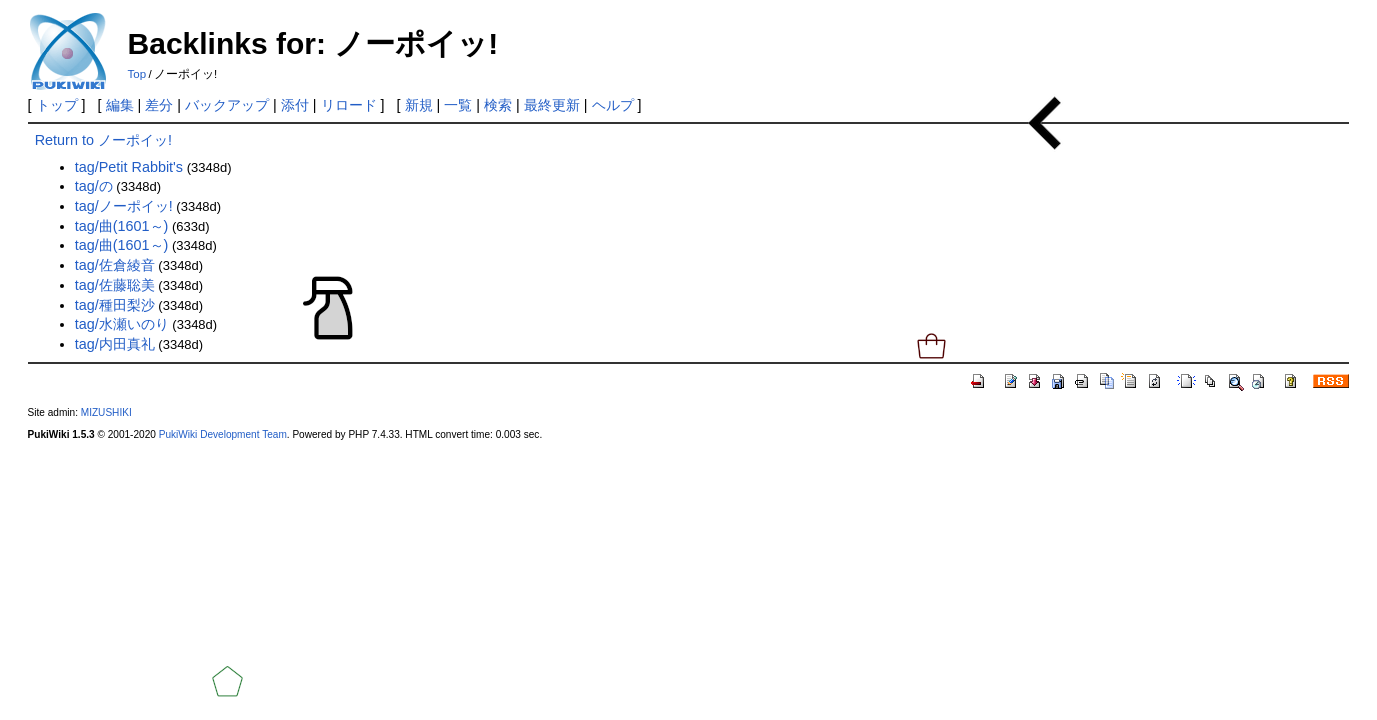 The width and height of the screenshot is (1377, 720). I want to click on access cleaning or household supplies, so click(330, 308).